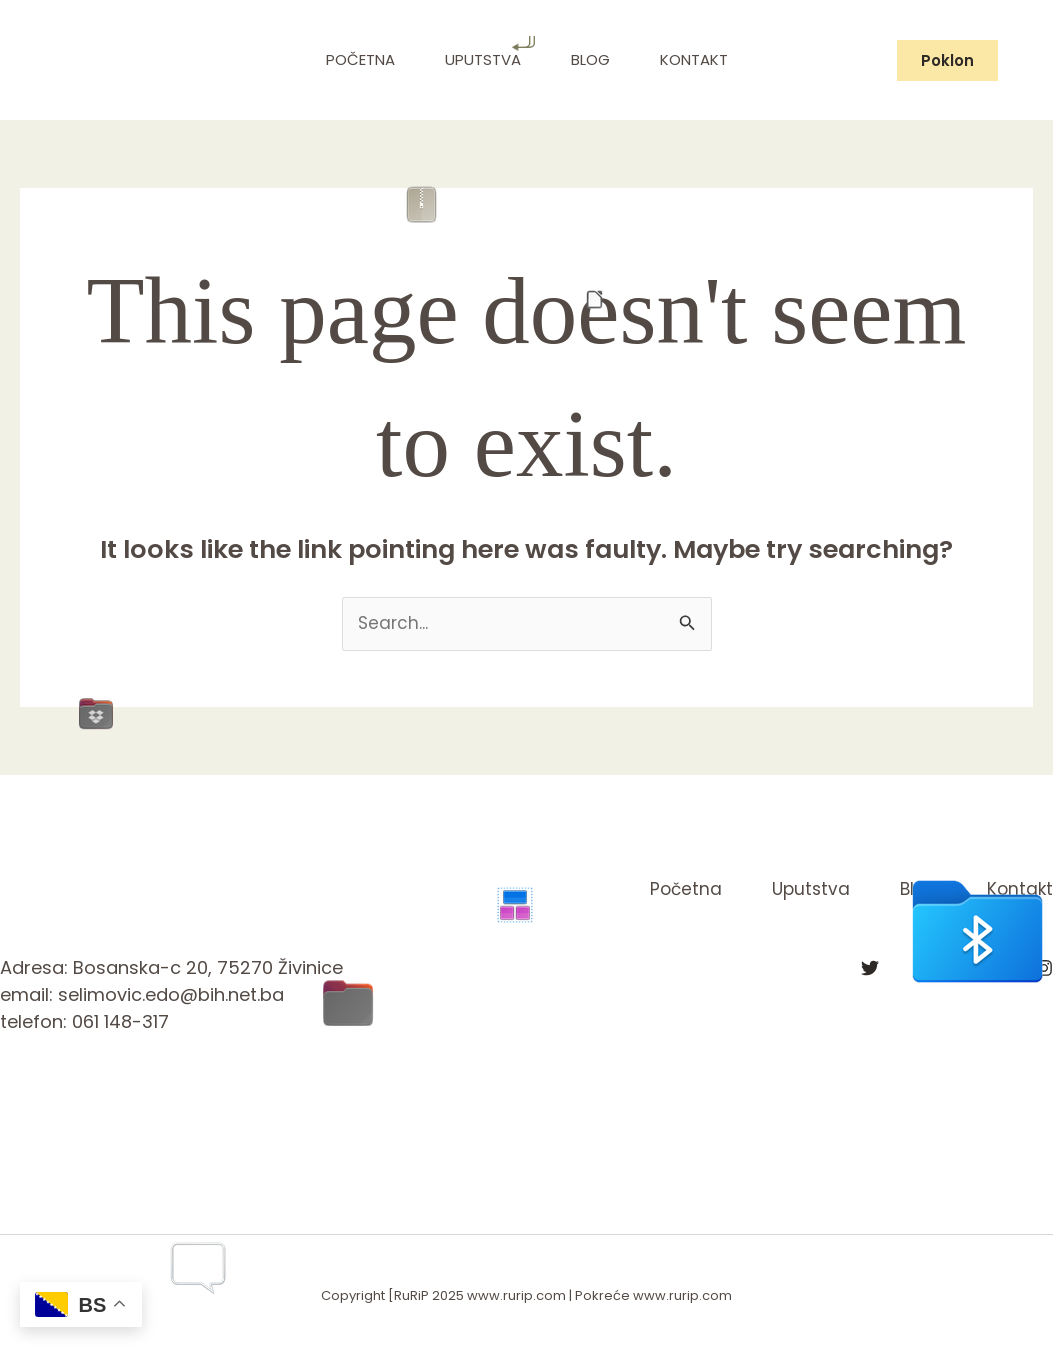 This screenshot has width=1053, height=1355. What do you see at coordinates (523, 42) in the screenshot?
I see `reply to all recipients of an email` at bounding box center [523, 42].